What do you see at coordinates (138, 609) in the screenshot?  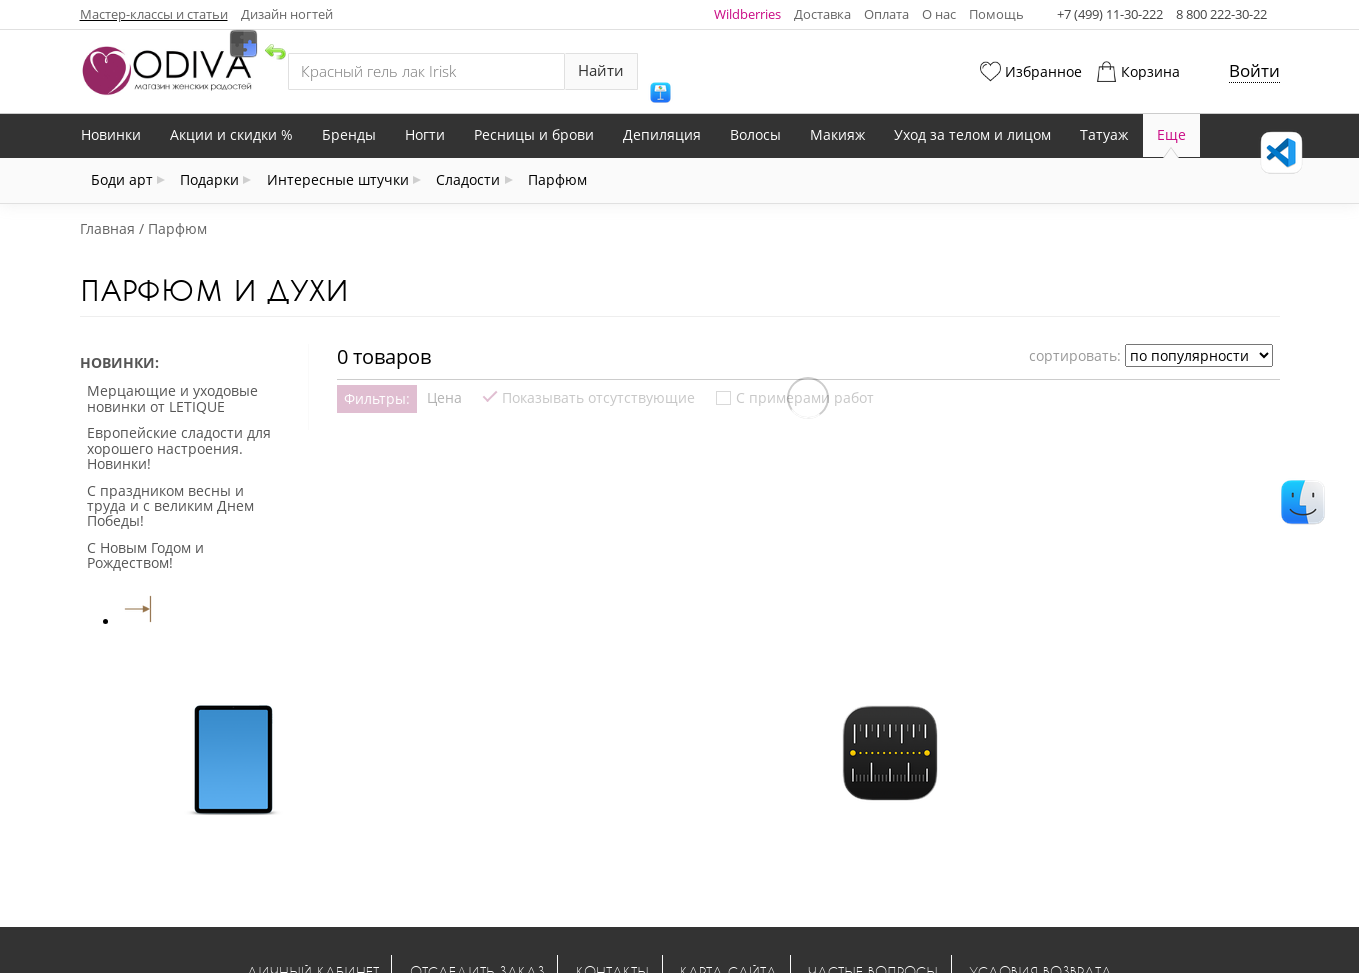 I see `go to the last item or page` at bounding box center [138, 609].